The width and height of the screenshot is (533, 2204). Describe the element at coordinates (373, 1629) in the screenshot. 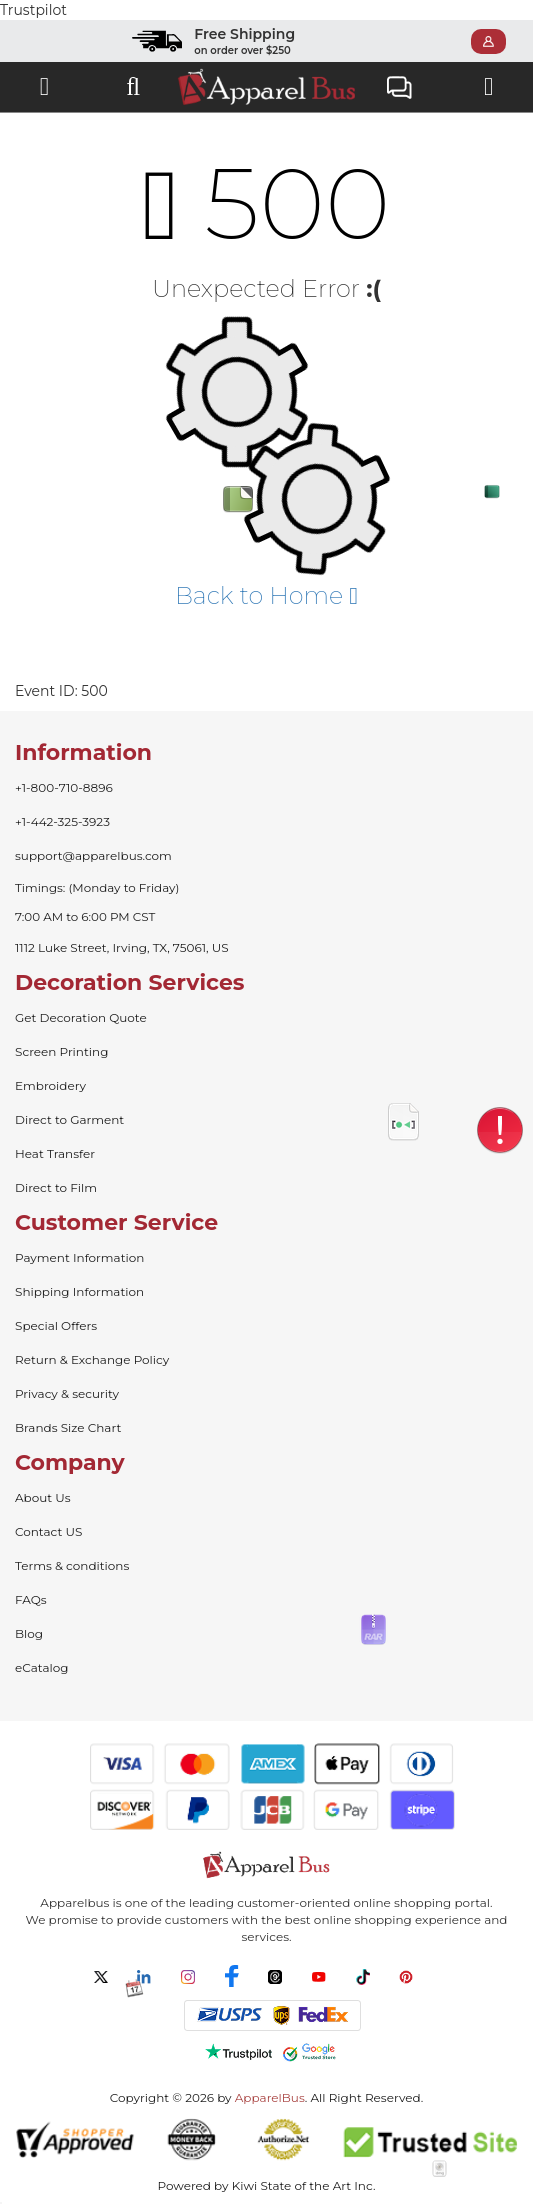

I see `a compressed RAR archive file` at that location.